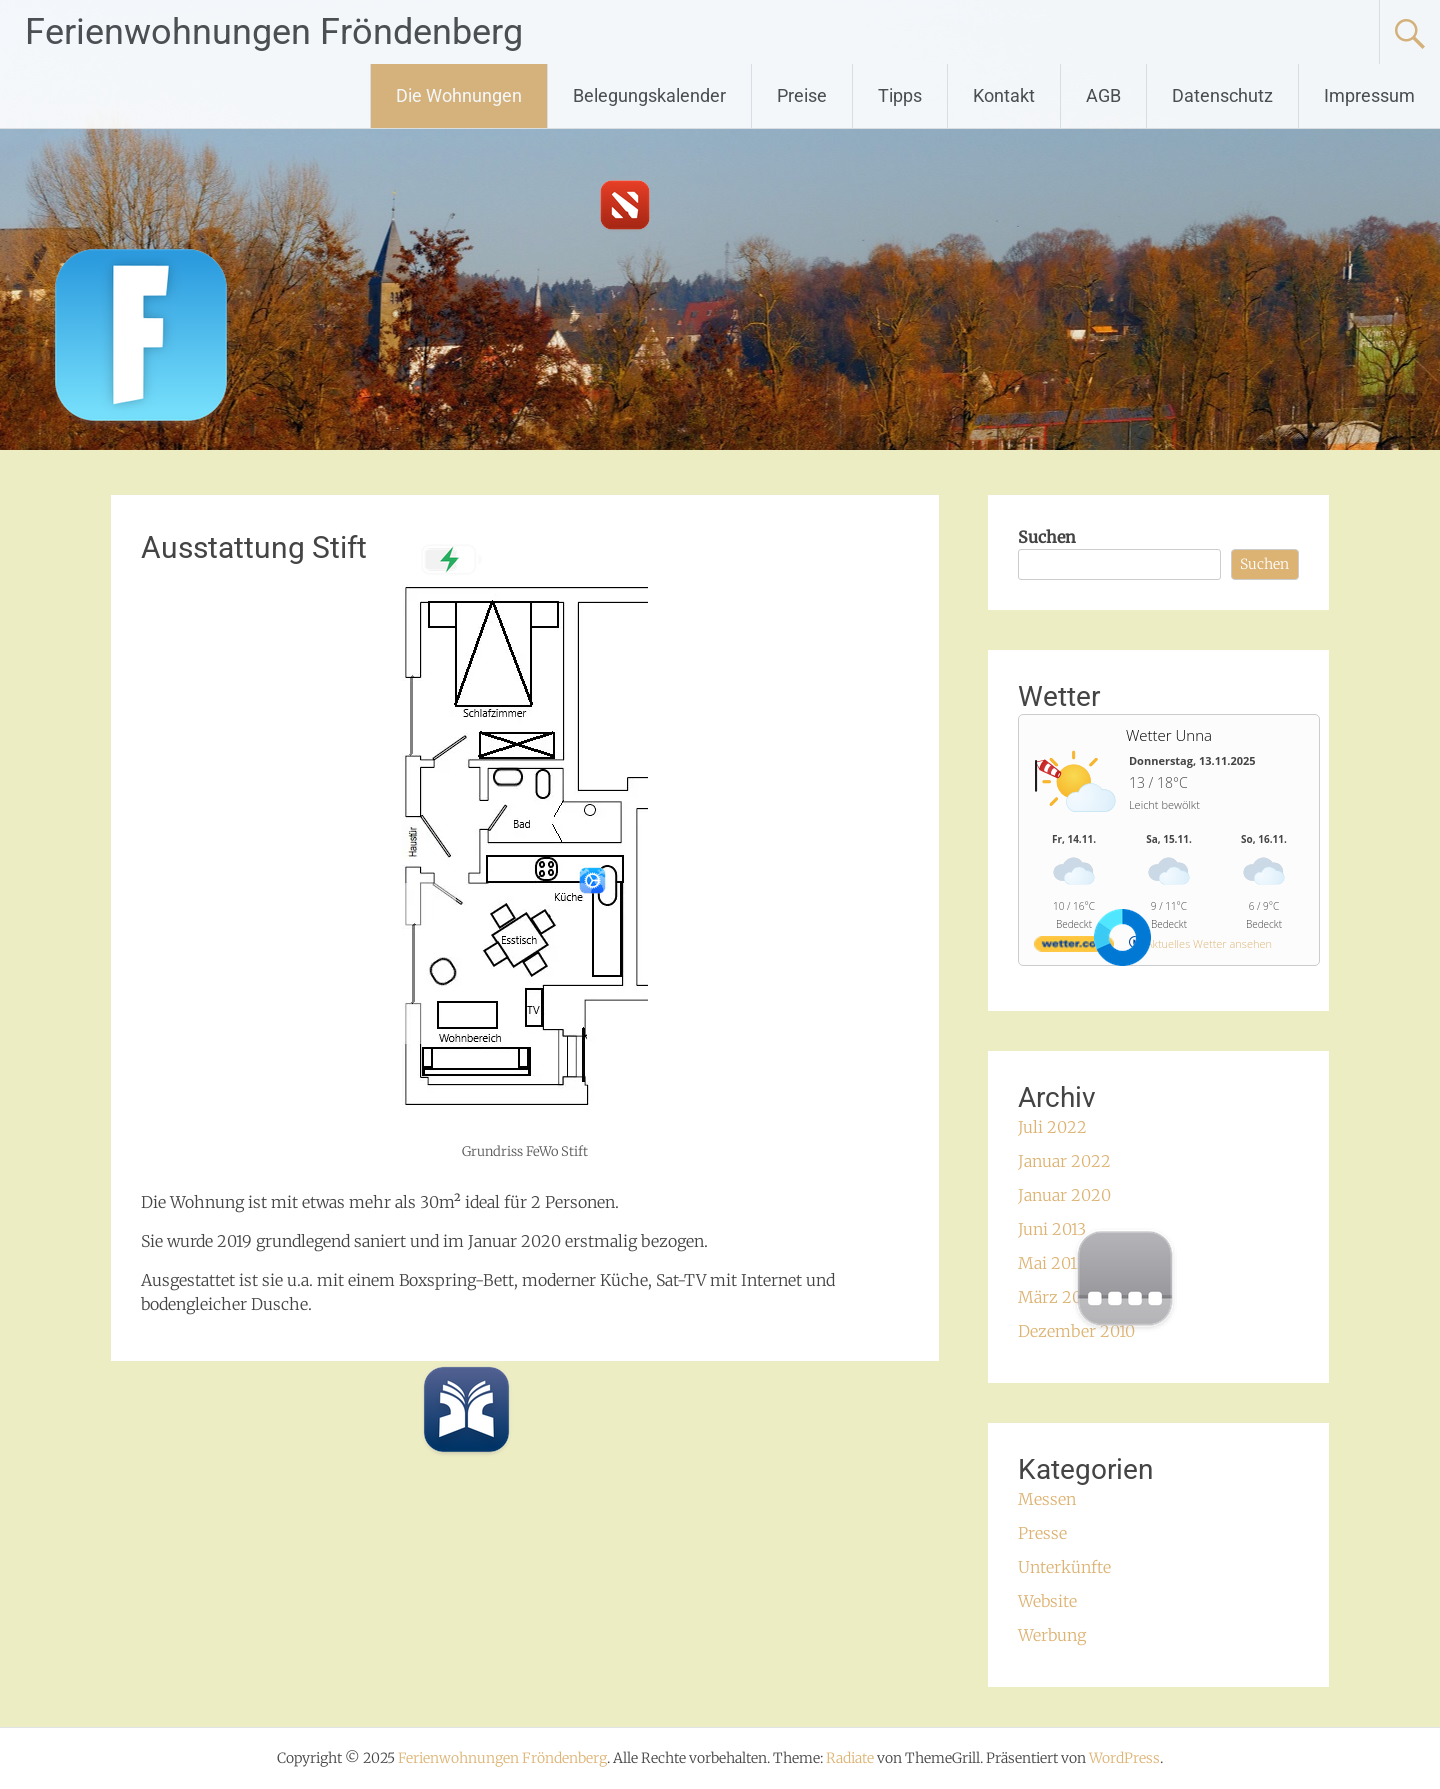 This screenshot has width=1440, height=1789. Describe the element at coordinates (1122, 937) in the screenshot. I see `open productivity app` at that location.